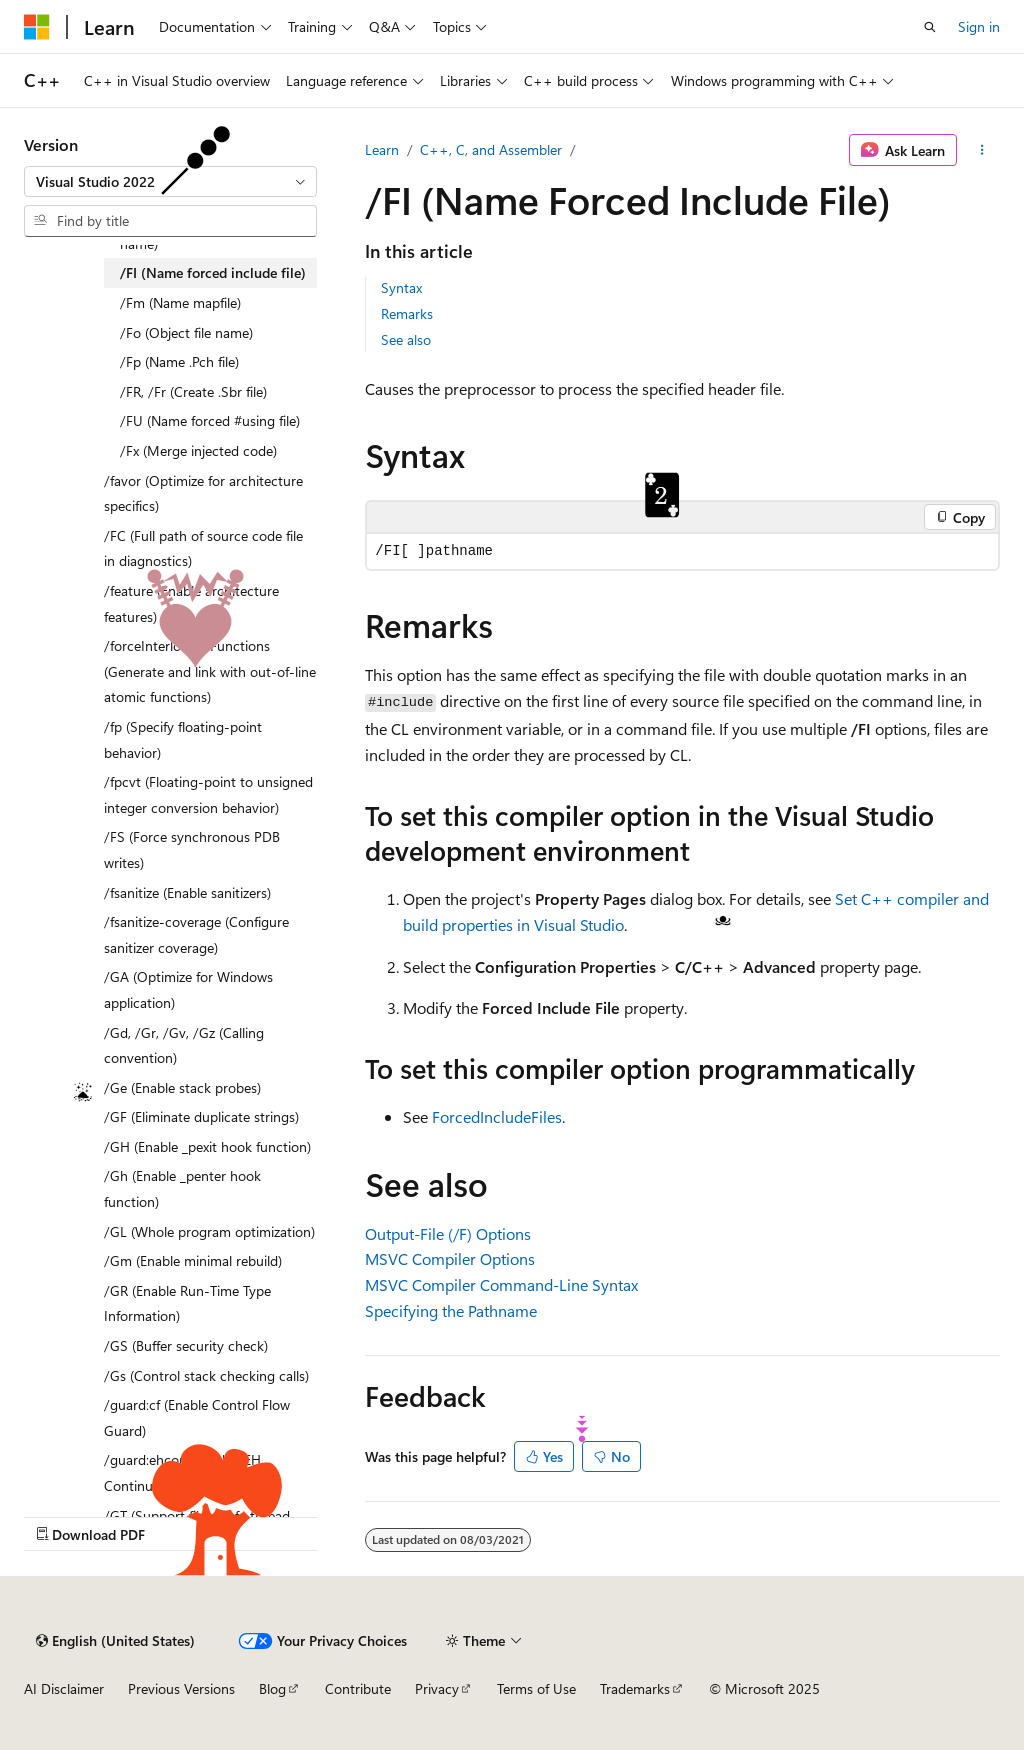  What do you see at coordinates (582, 1429) in the screenshot?
I see `pounce or quick attack action in a game` at bounding box center [582, 1429].